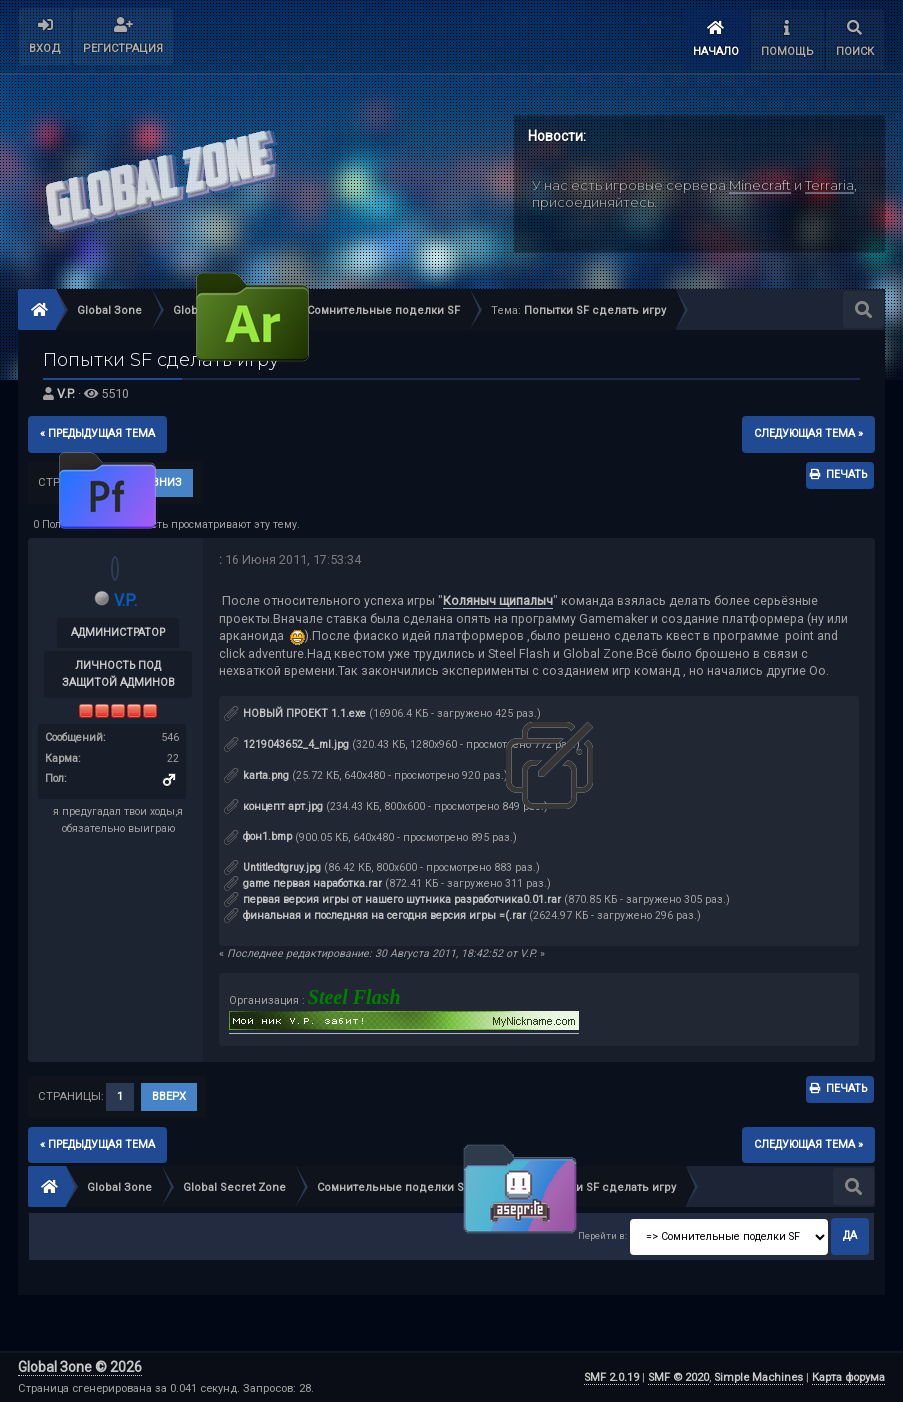 Image resolution: width=903 pixels, height=1402 pixels. Describe the element at coordinates (252, 320) in the screenshot. I see `open adobe aero project files folder` at that location.